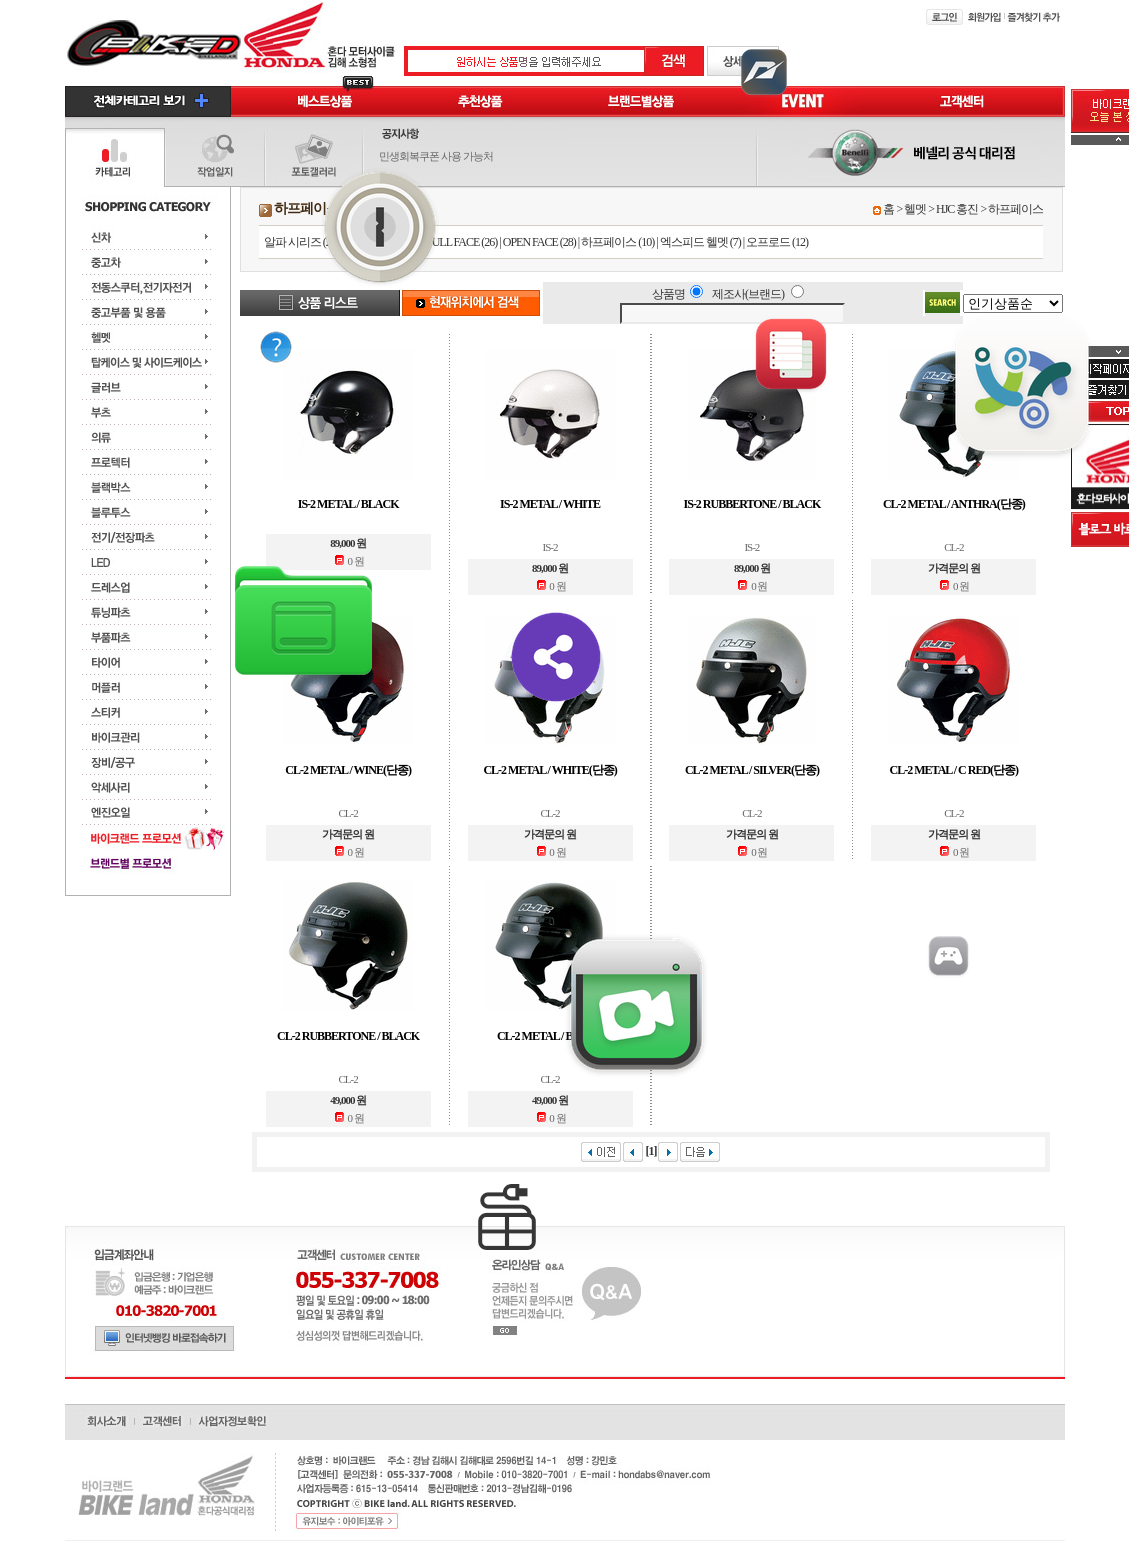 This screenshot has height=1541, width=1129. I want to click on access gaming preferences and settings, so click(948, 956).